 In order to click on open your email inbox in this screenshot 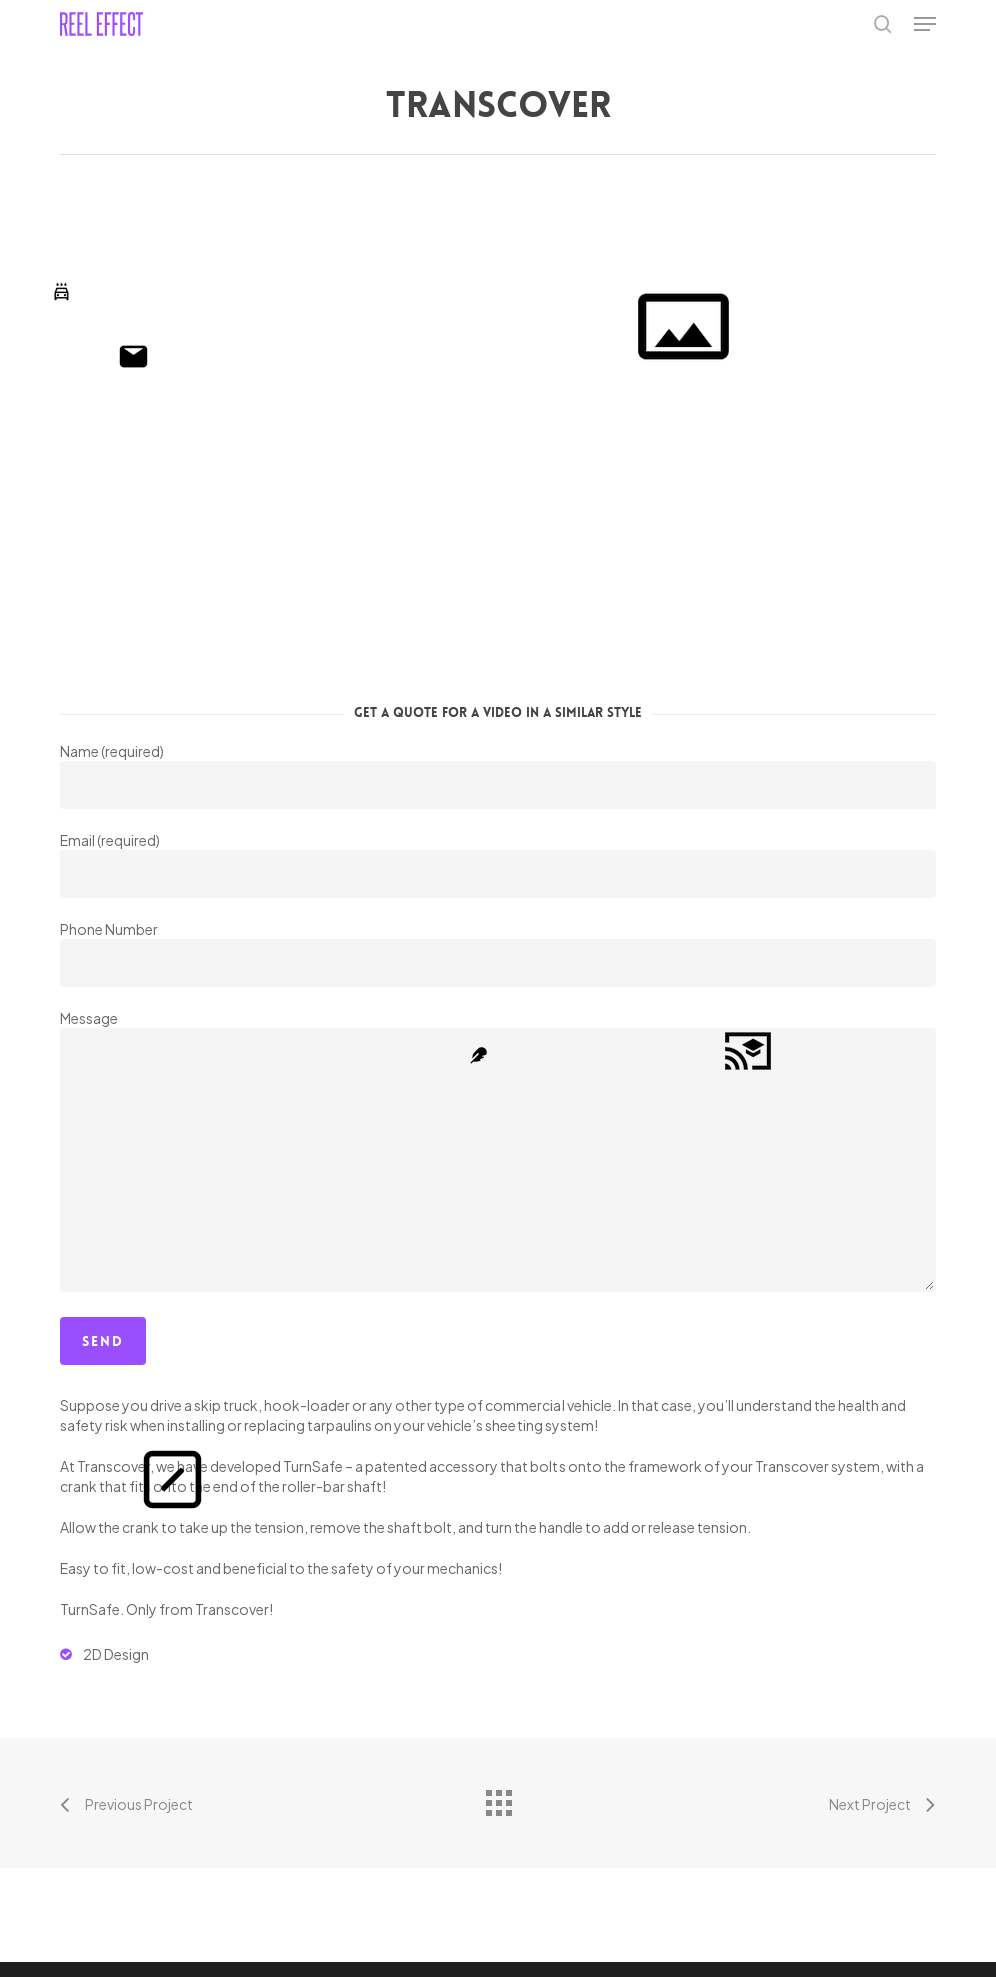, I will do `click(133, 356)`.